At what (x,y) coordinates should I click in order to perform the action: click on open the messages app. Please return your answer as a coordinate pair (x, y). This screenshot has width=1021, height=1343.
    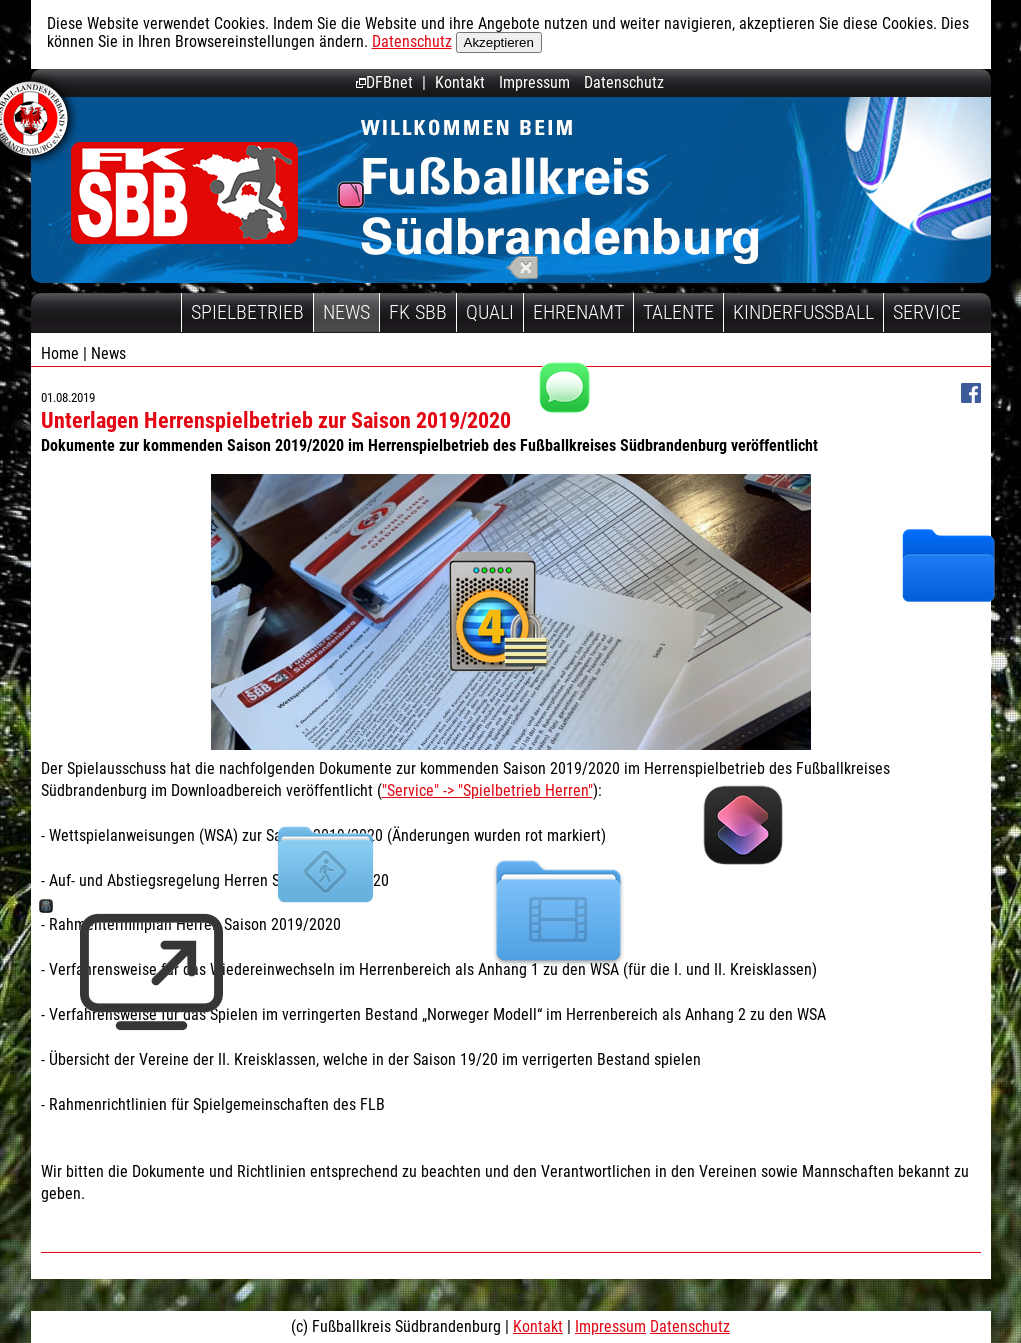
    Looking at the image, I should click on (564, 387).